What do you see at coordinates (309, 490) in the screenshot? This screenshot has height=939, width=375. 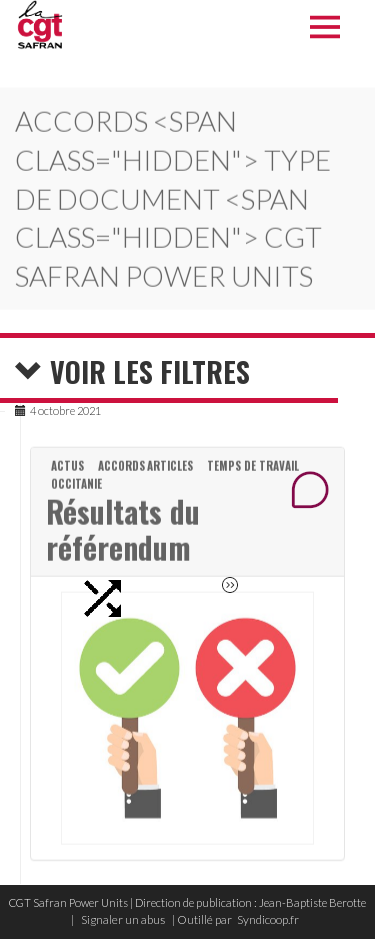 I see `open chat or messaging` at bounding box center [309, 490].